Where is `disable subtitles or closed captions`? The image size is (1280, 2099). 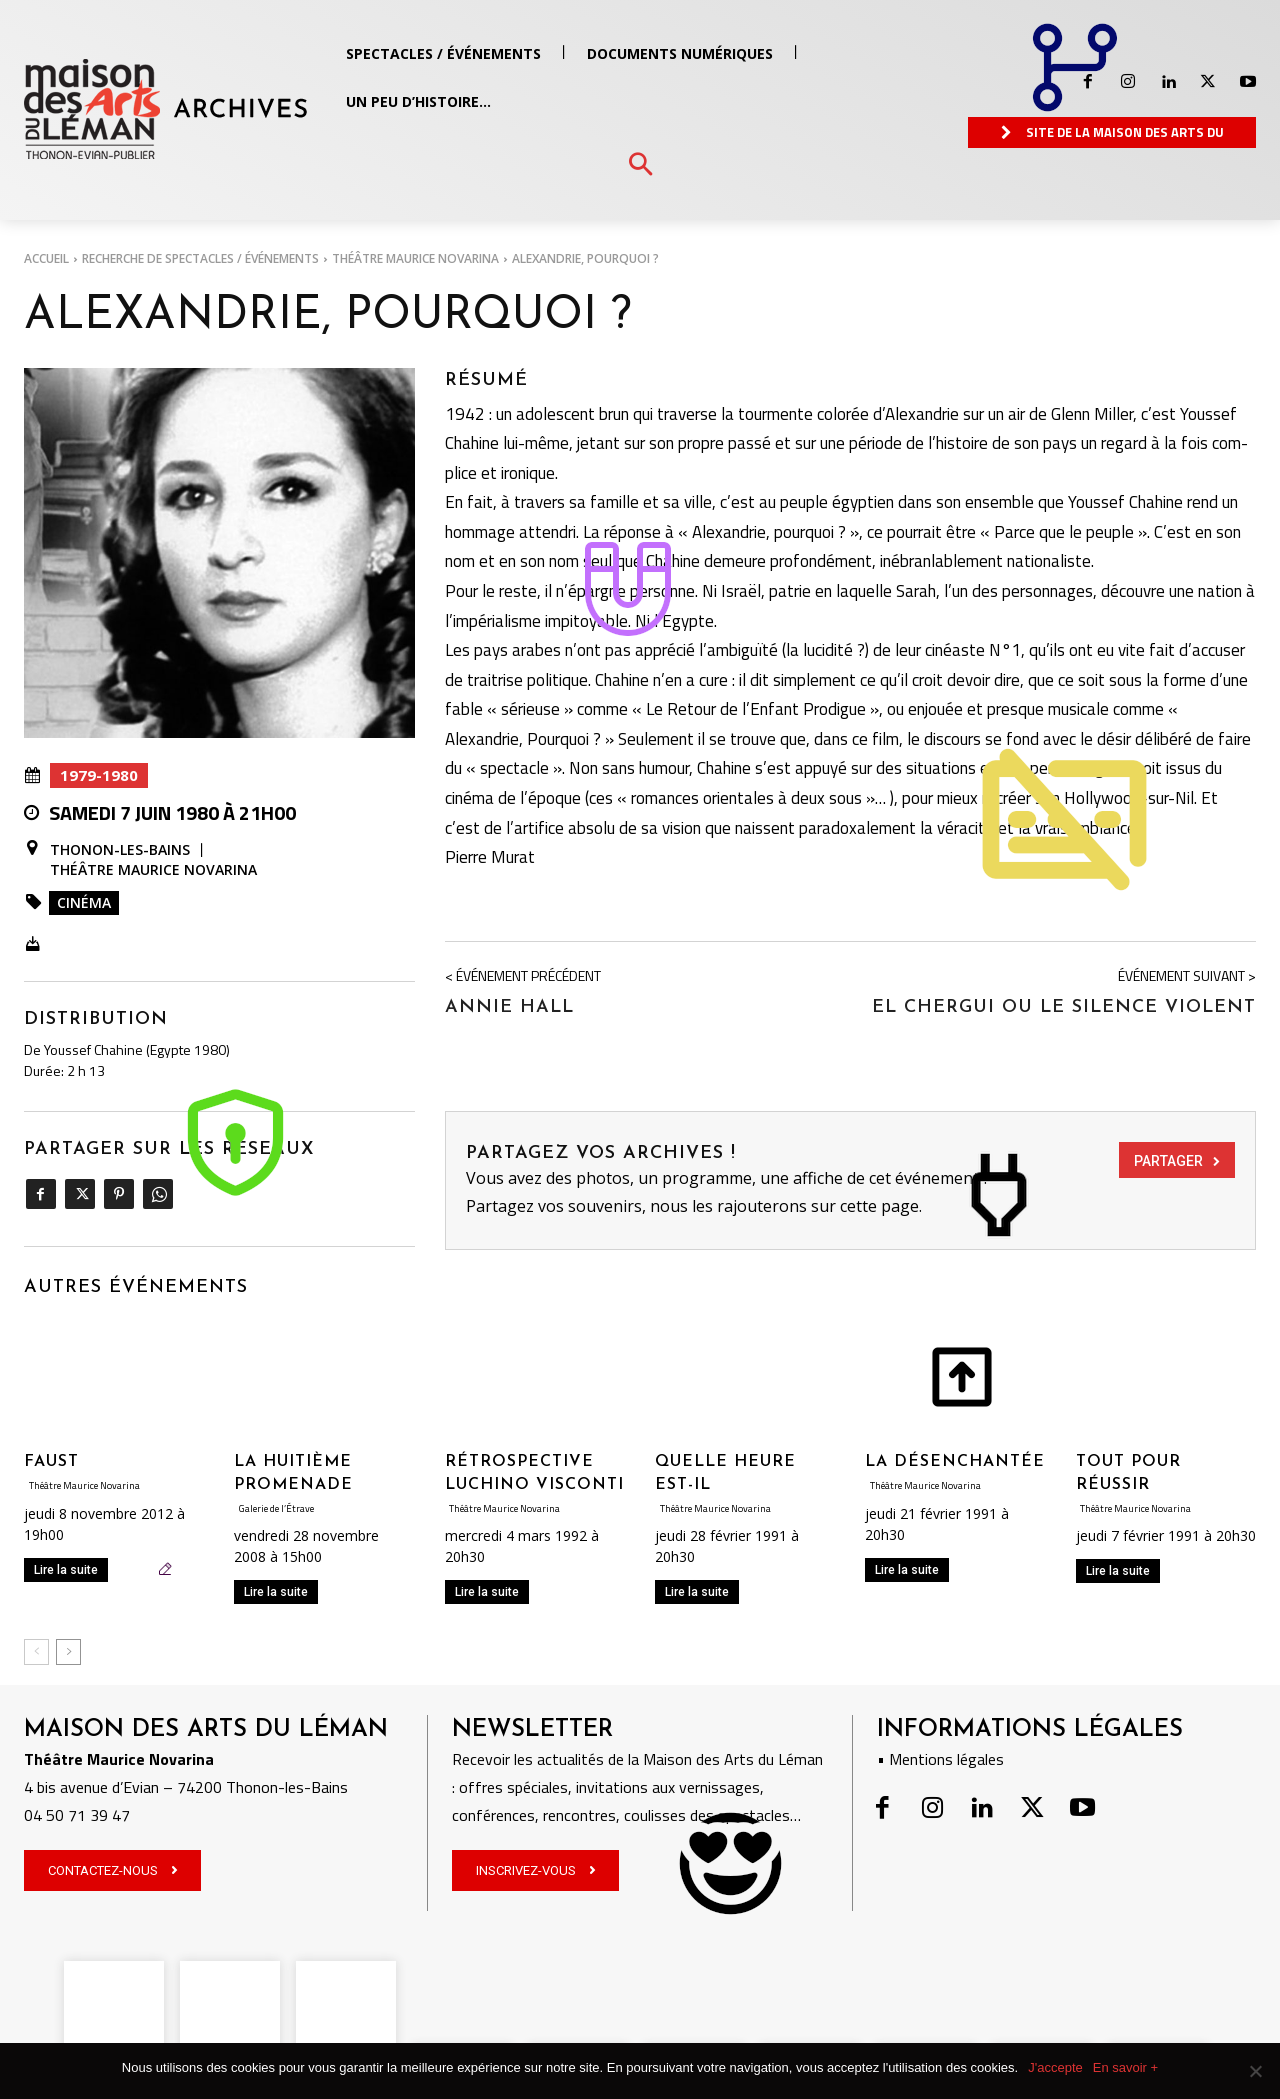
disable subtitles or closed captions is located at coordinates (1064, 819).